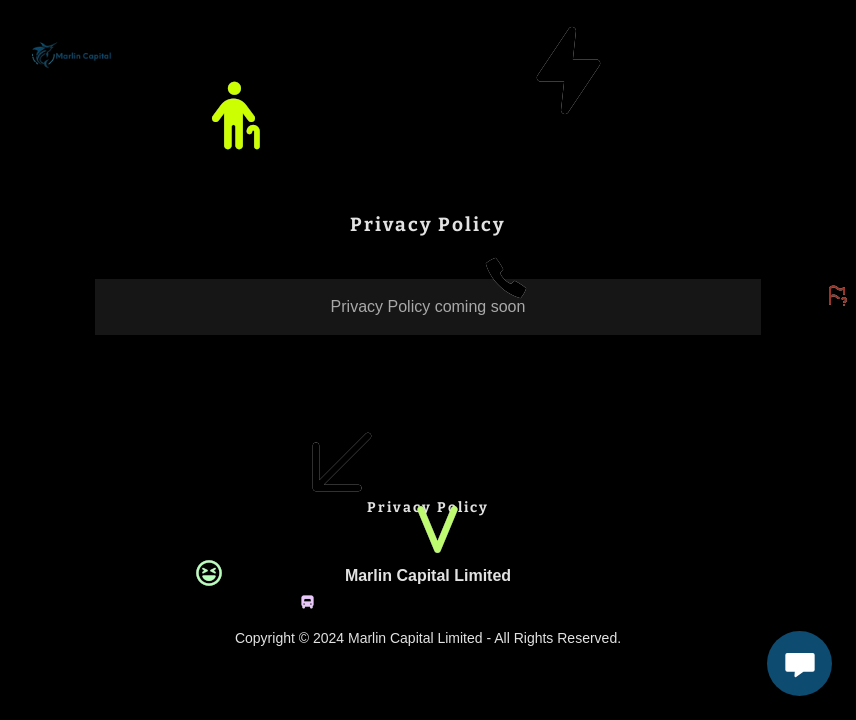 This screenshot has height=720, width=856. Describe the element at coordinates (437, 529) in the screenshot. I see `indicates a verified or validated status` at that location.